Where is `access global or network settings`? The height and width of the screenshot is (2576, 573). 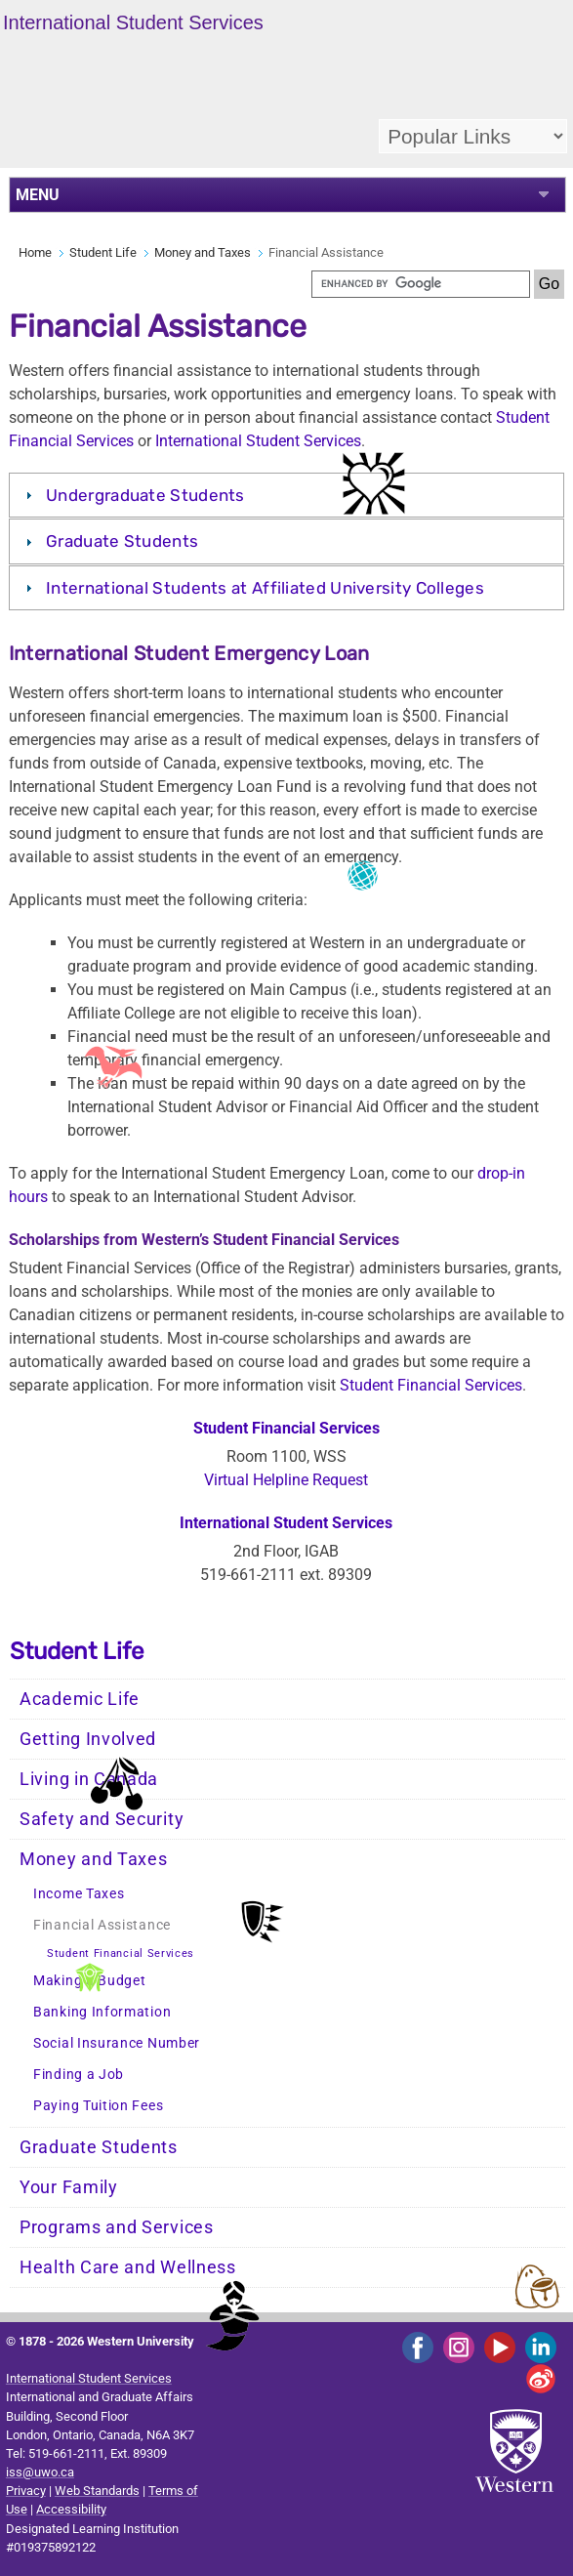 access global or network settings is located at coordinates (362, 875).